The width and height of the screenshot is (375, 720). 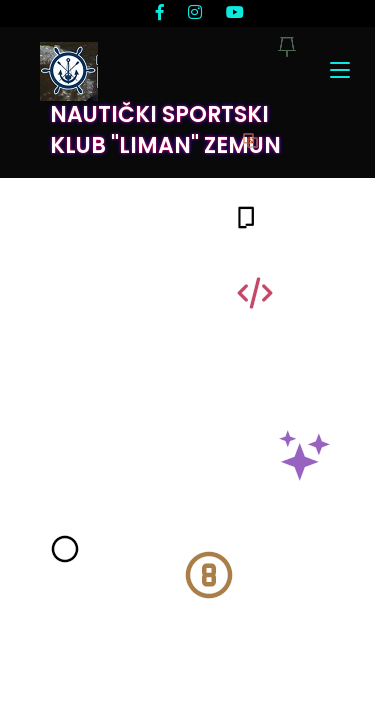 I want to click on indicates step 8 in a multi-step process, so click(x=209, y=575).